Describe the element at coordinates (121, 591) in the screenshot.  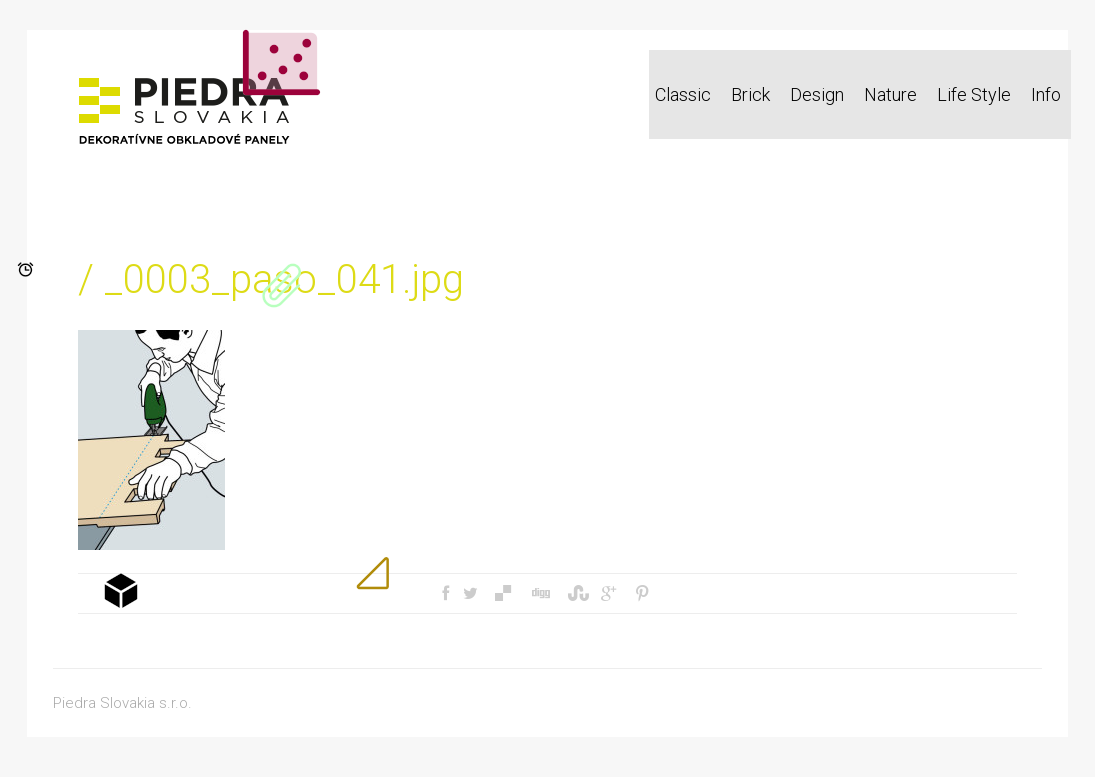
I see `view 3D model or object` at that location.